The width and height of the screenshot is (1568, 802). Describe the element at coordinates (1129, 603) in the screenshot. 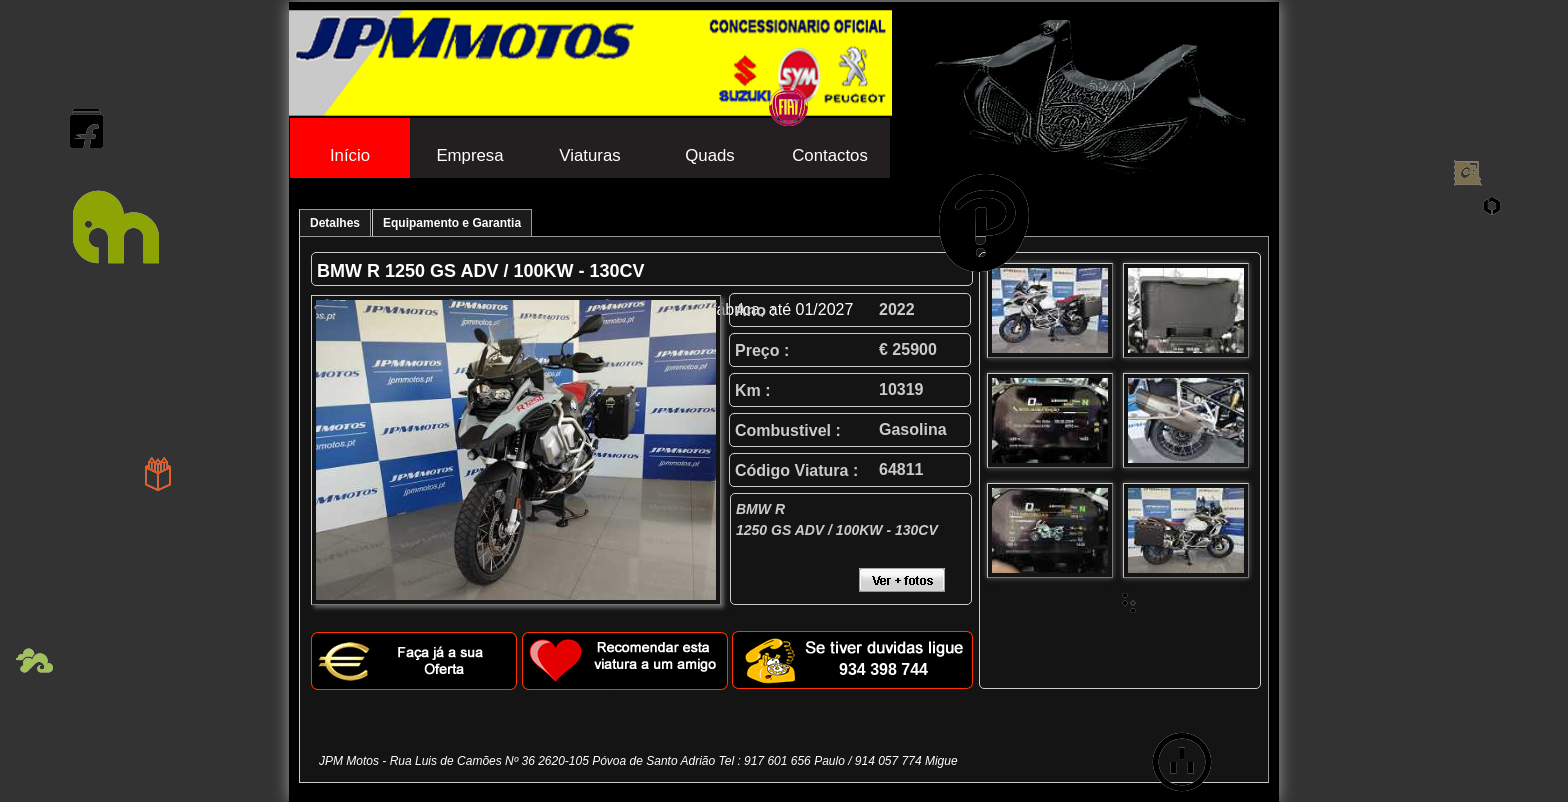

I see `D-Wave Systems company logo` at that location.